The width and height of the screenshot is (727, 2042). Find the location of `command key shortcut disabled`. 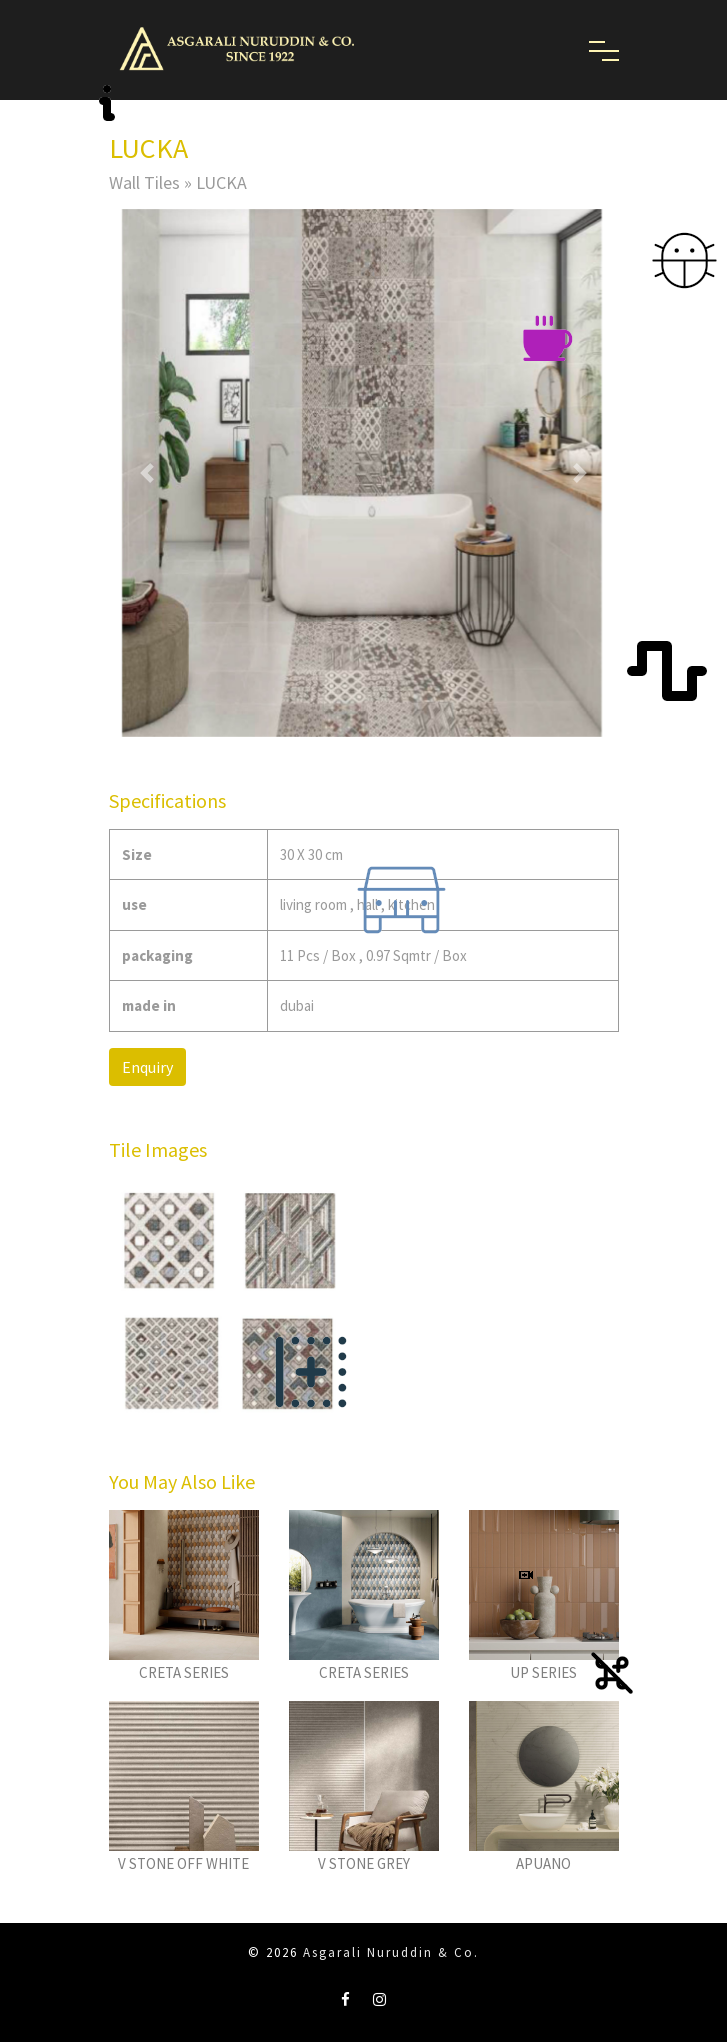

command key shortcut disabled is located at coordinates (612, 1673).